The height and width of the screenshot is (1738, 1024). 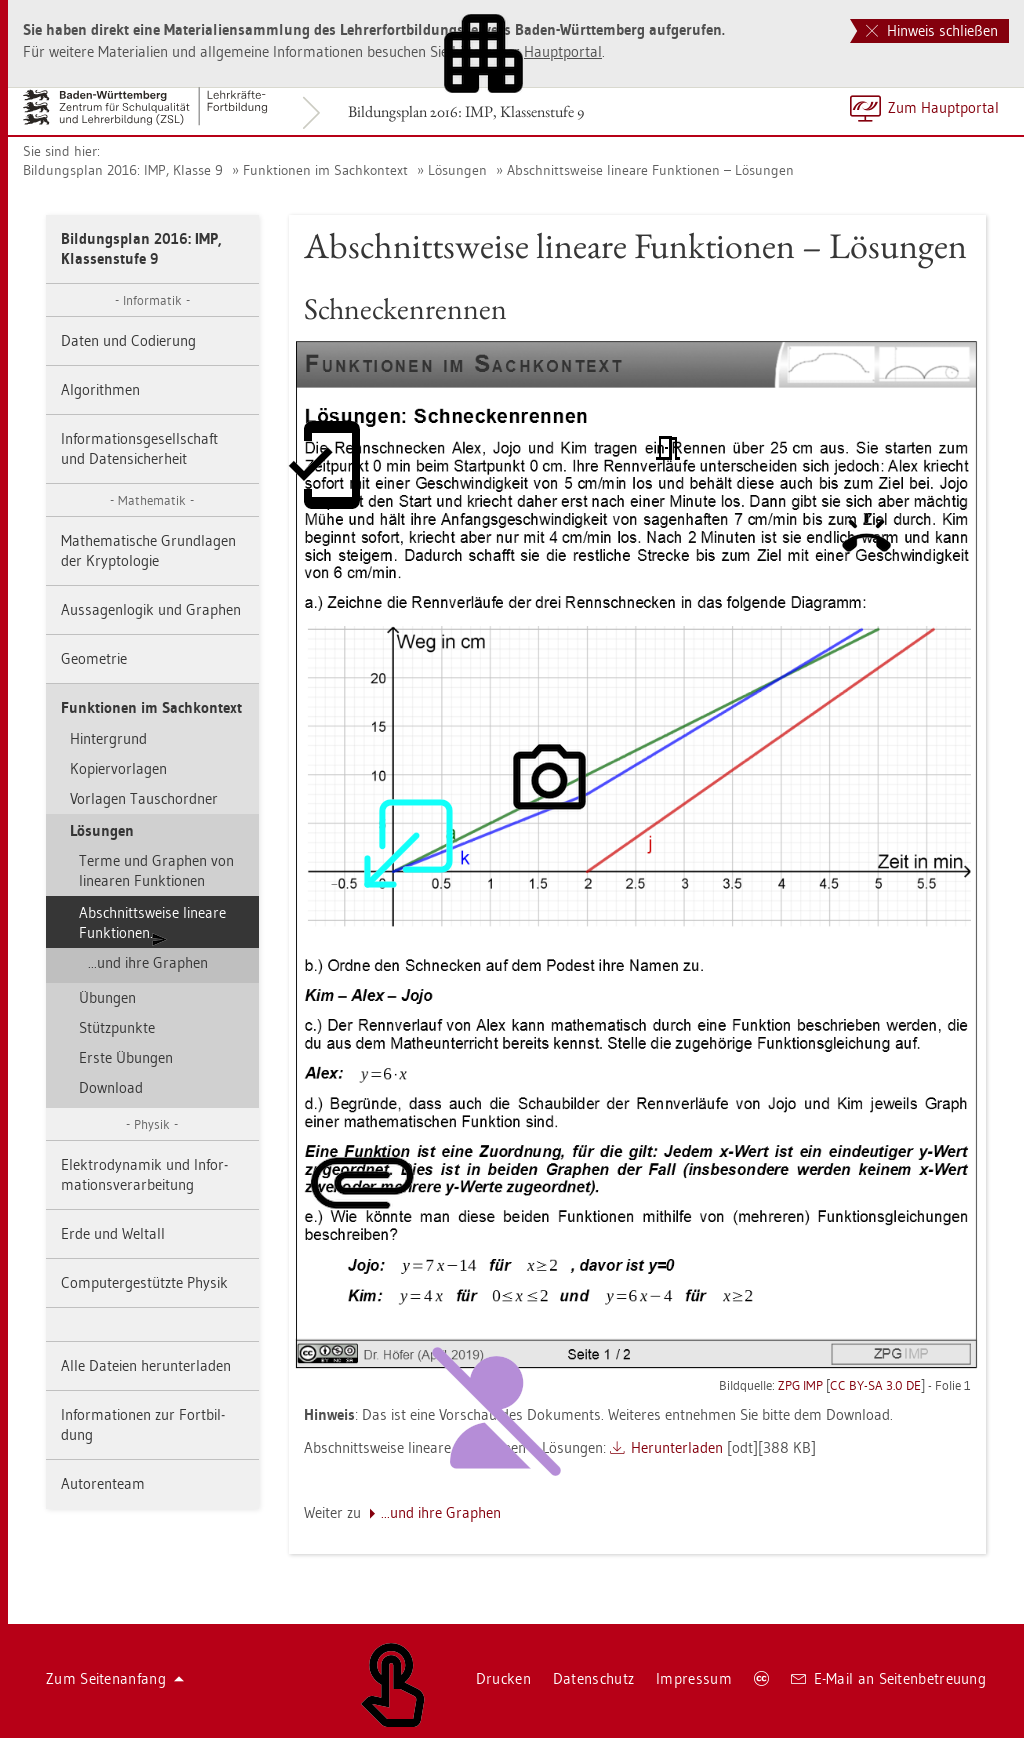 I want to click on send a message or form, so click(x=159, y=939).